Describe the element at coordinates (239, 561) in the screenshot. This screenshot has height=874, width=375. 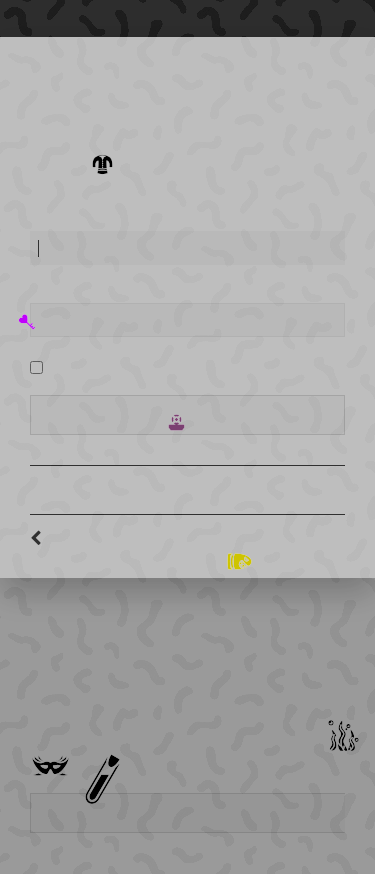
I see `bullet bill character from mario games` at that location.